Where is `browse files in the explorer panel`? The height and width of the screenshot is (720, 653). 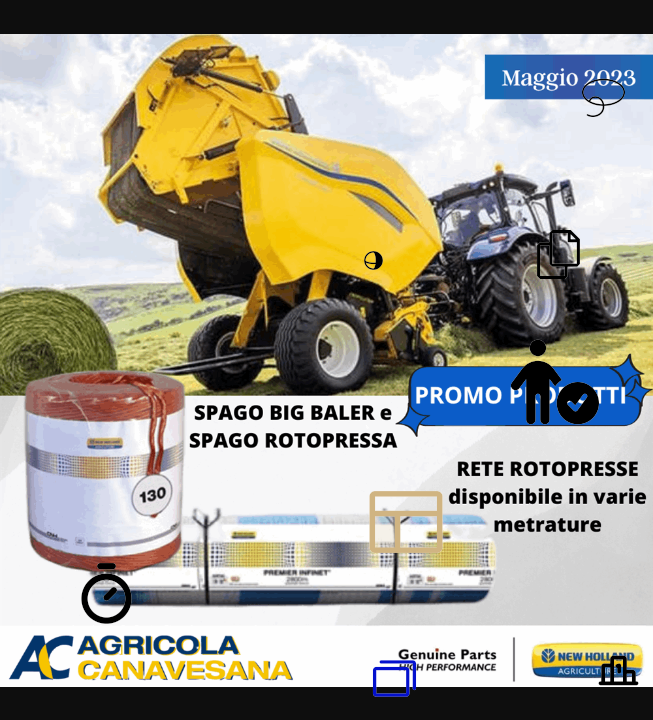 browse files in the explorer panel is located at coordinates (559, 254).